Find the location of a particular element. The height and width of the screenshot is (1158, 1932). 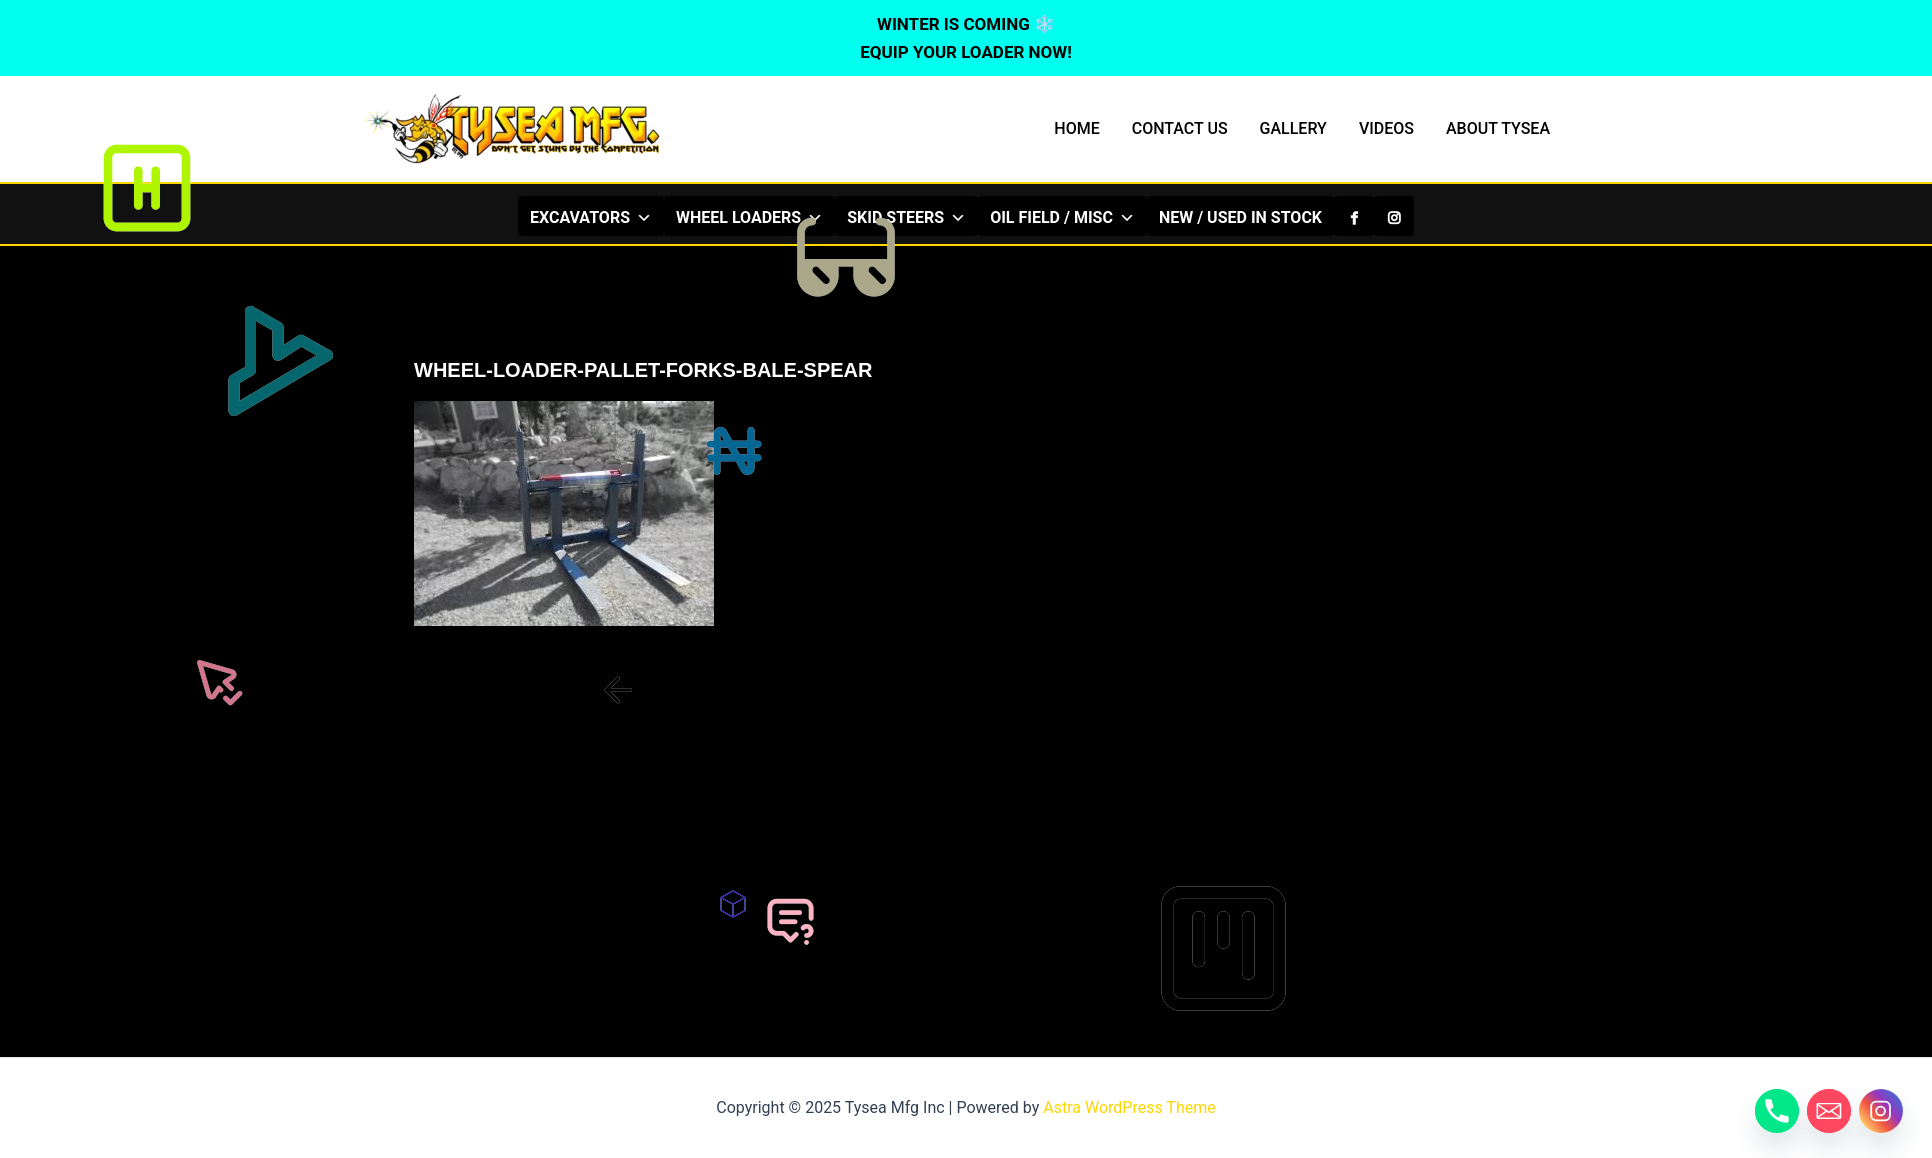

go back to the previous screen is located at coordinates (618, 690).